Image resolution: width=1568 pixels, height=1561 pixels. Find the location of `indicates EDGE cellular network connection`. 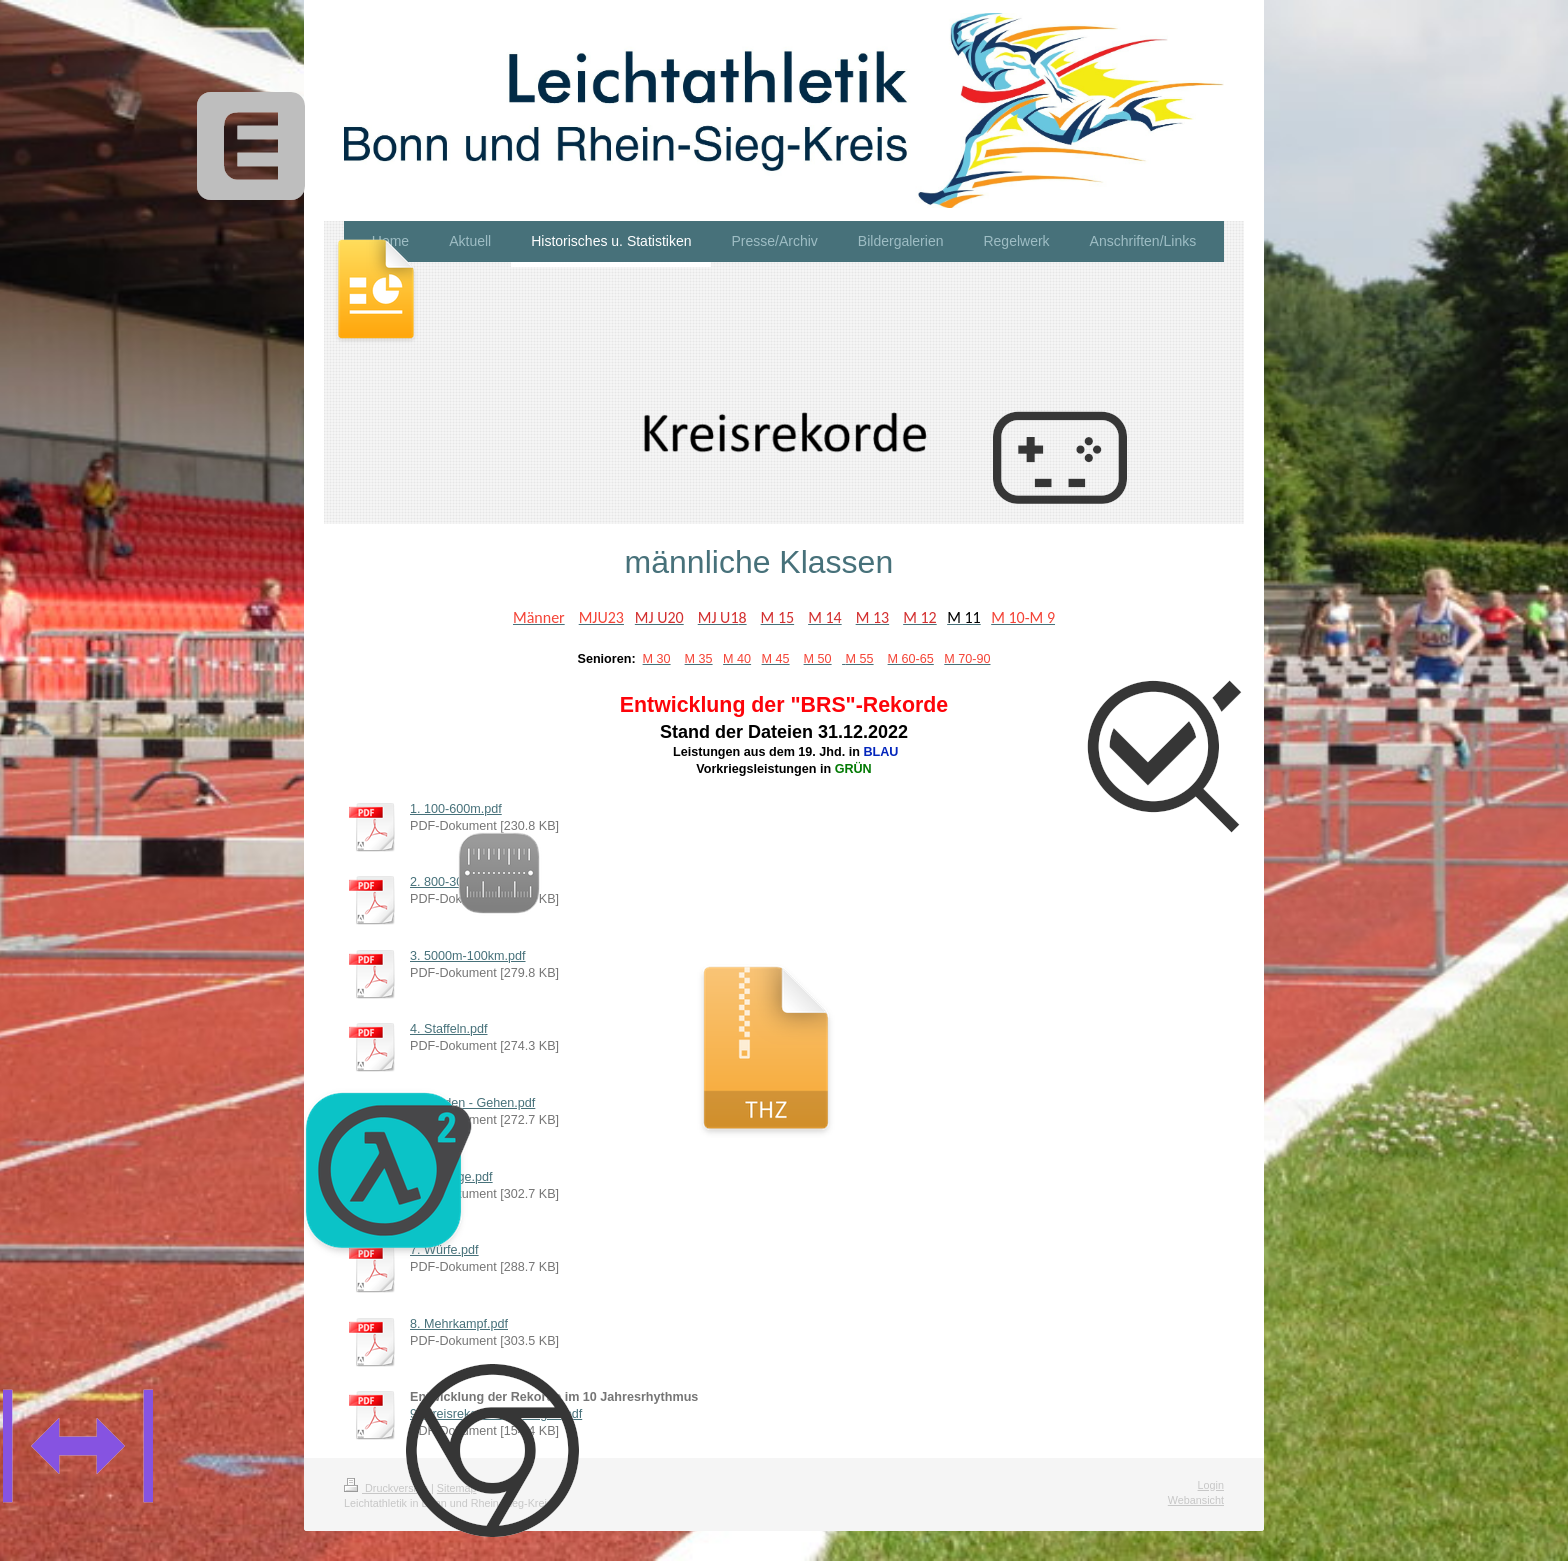

indicates EDGE cellular network connection is located at coordinates (251, 146).